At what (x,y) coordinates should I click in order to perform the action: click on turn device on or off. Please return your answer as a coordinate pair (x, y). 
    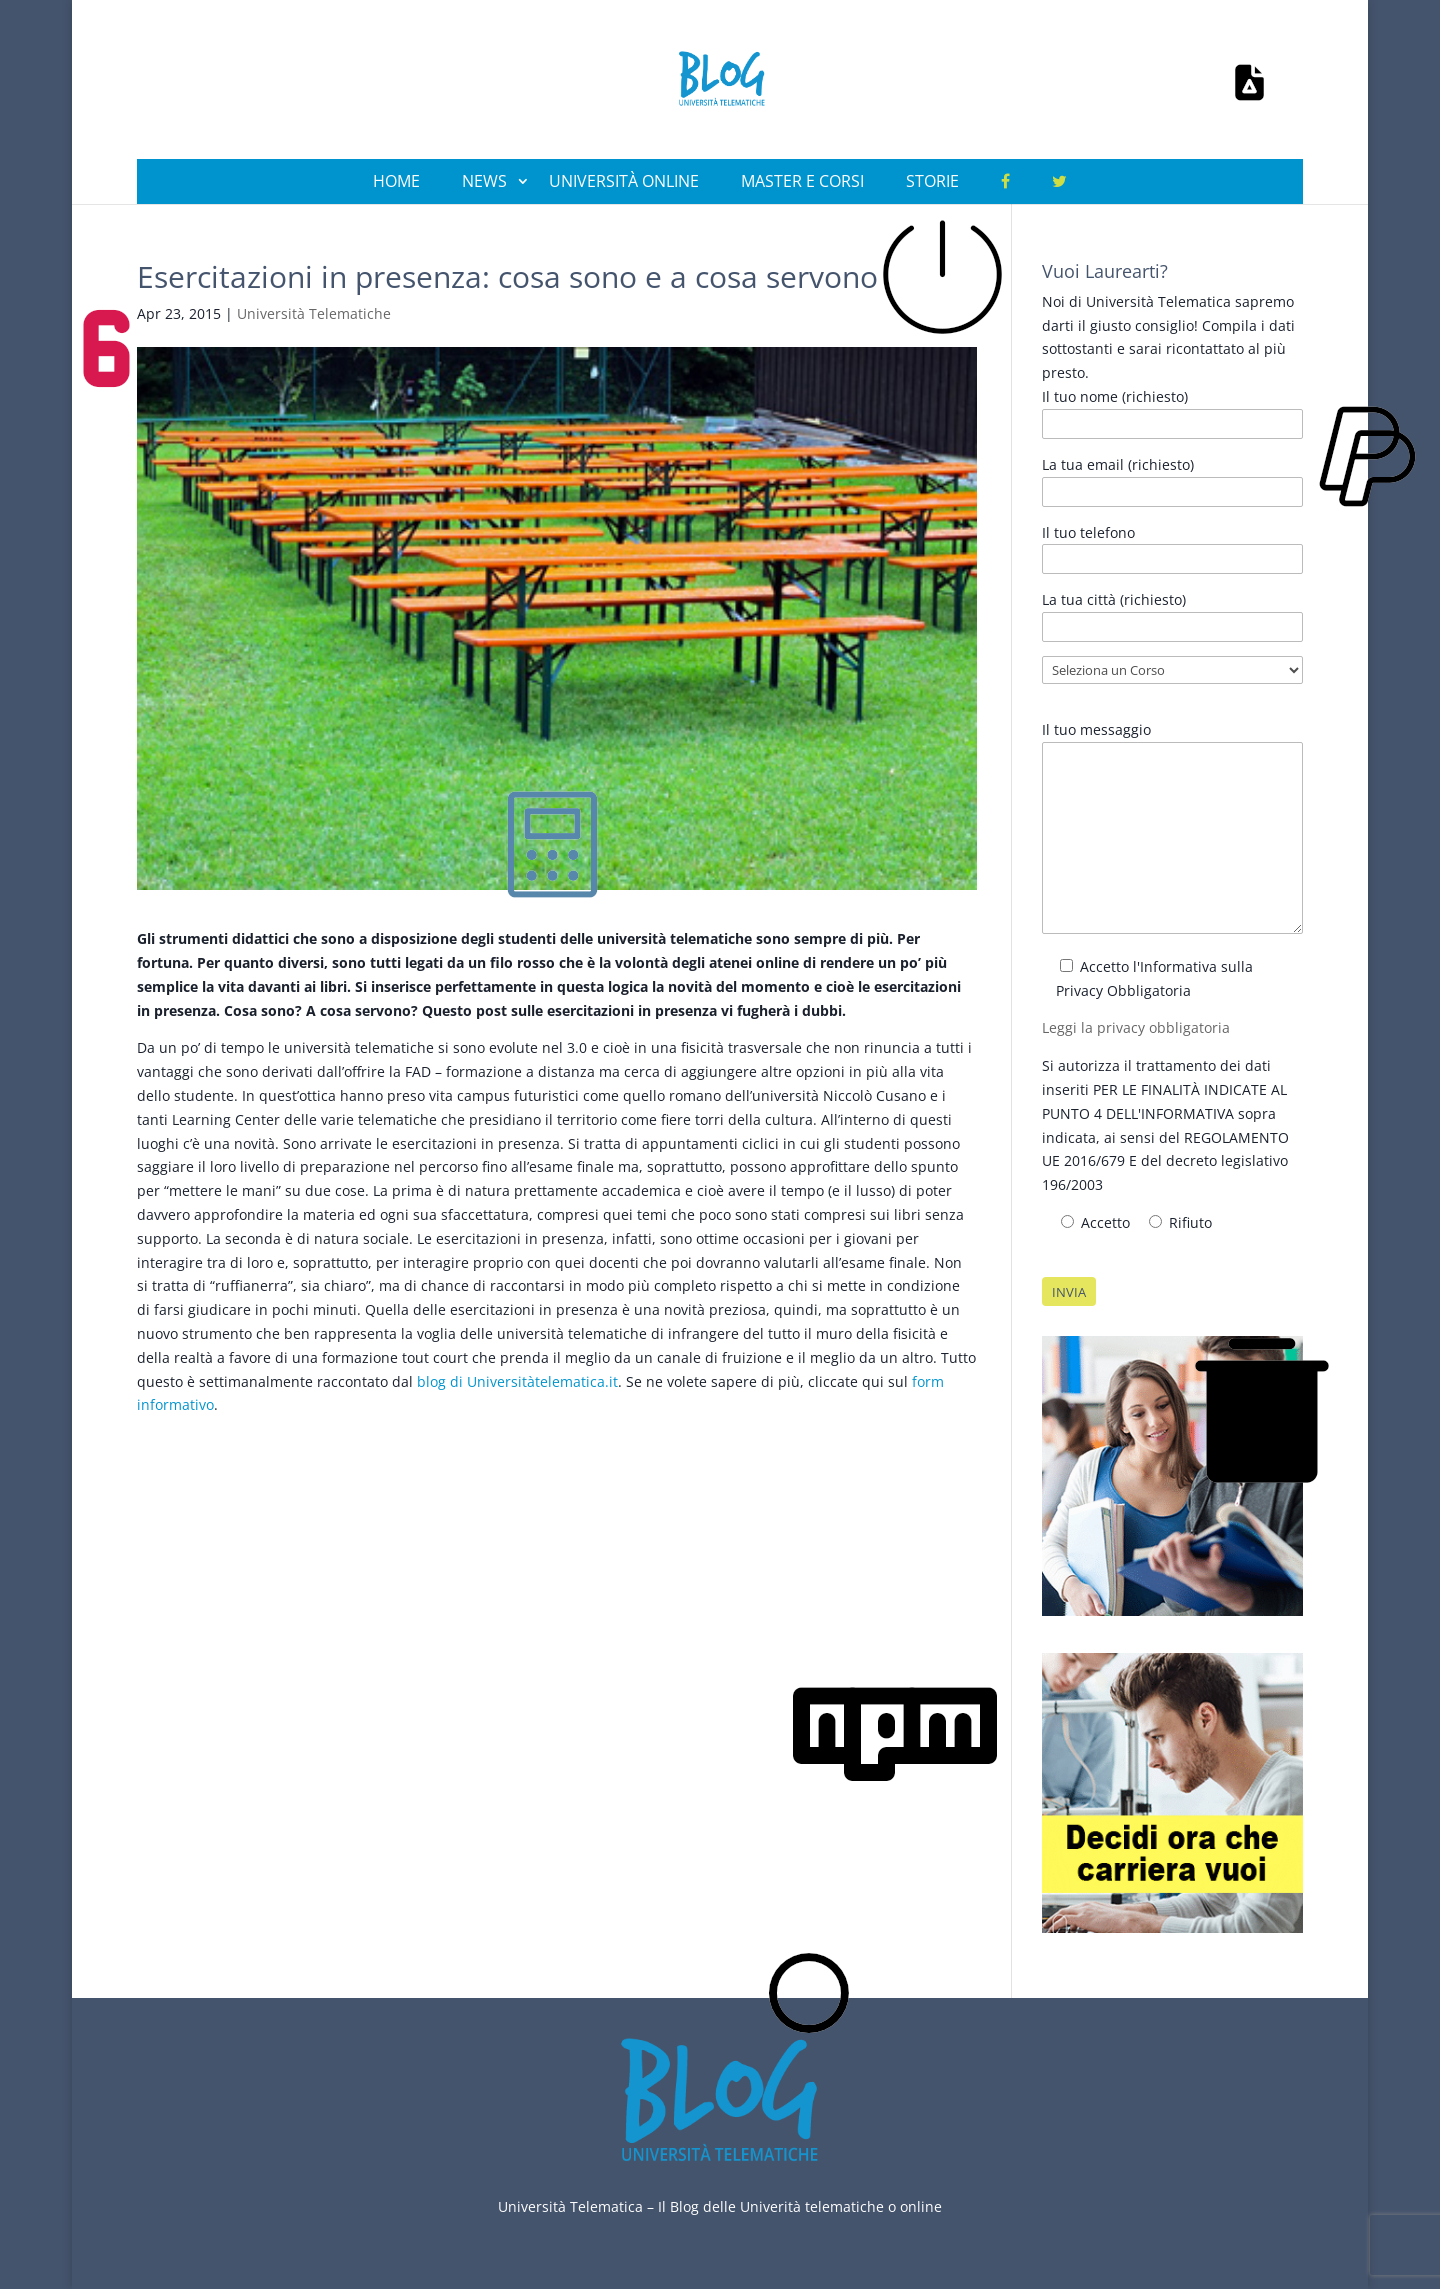
    Looking at the image, I should click on (942, 274).